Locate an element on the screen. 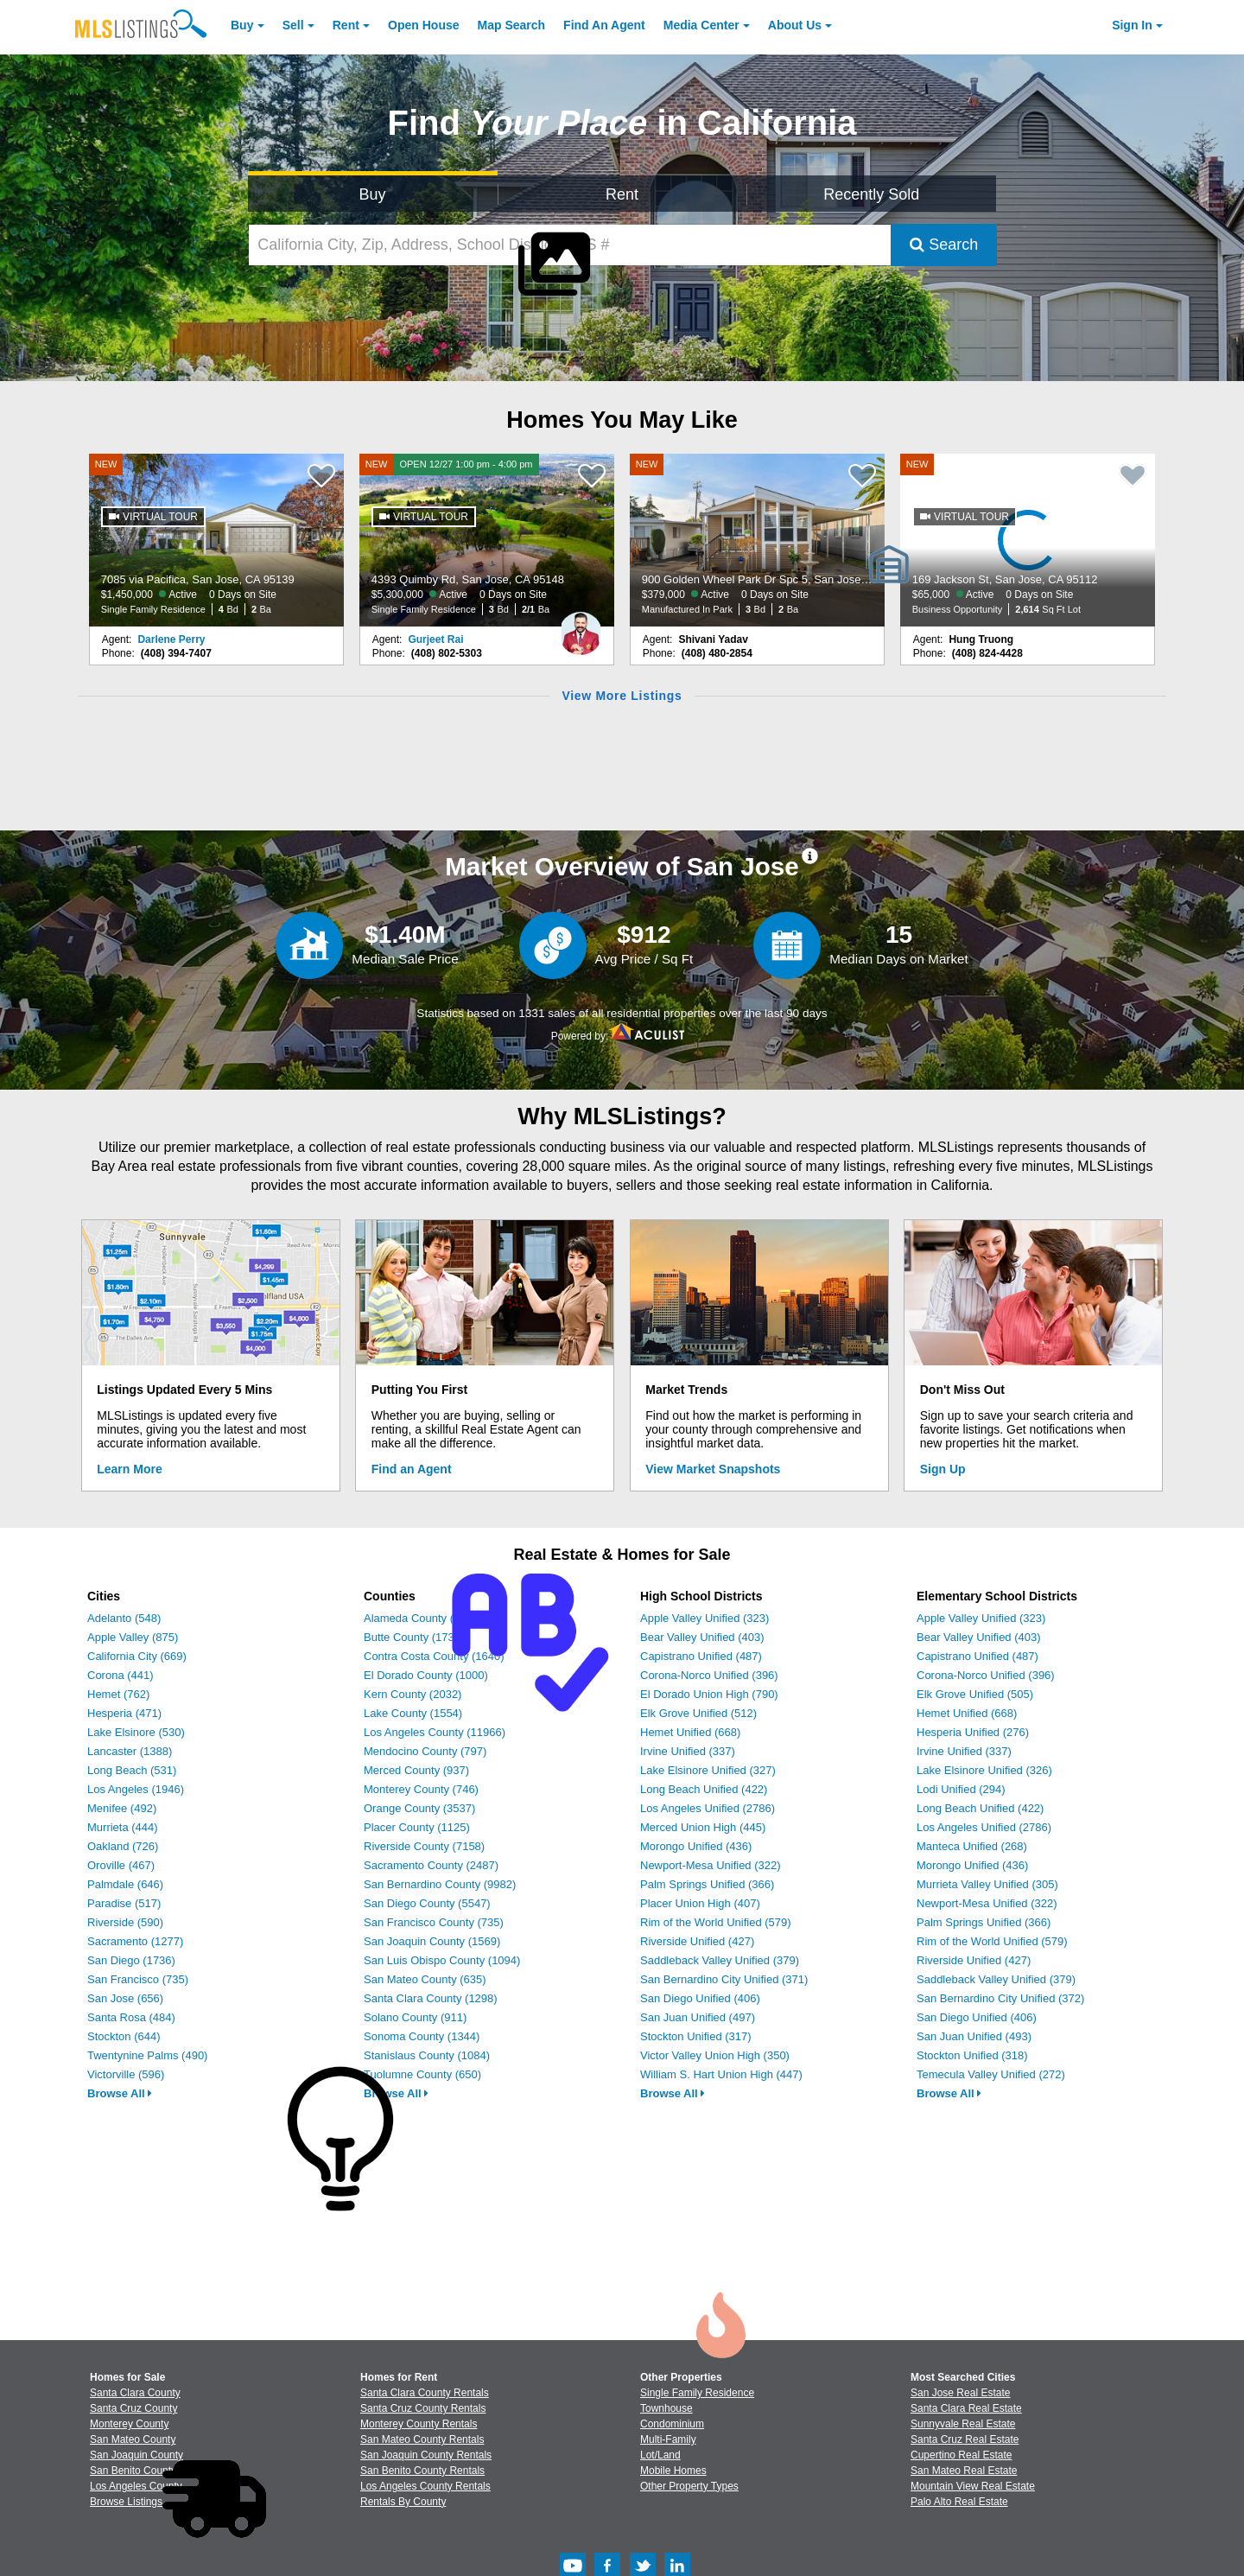 Image resolution: width=1244 pixels, height=2576 pixels. view photo gallery is located at coordinates (556, 262).